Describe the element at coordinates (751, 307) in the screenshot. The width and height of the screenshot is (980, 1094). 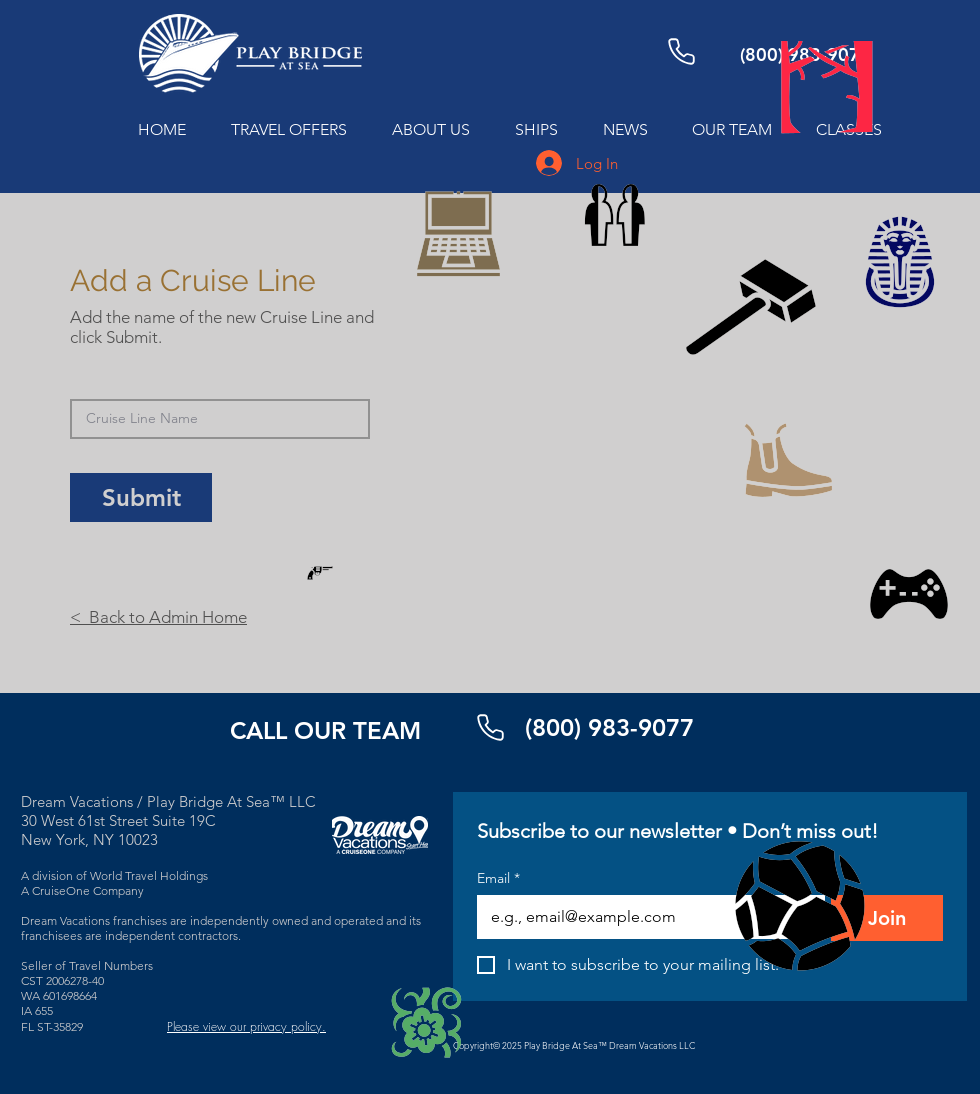
I see `access crafting or building tools` at that location.